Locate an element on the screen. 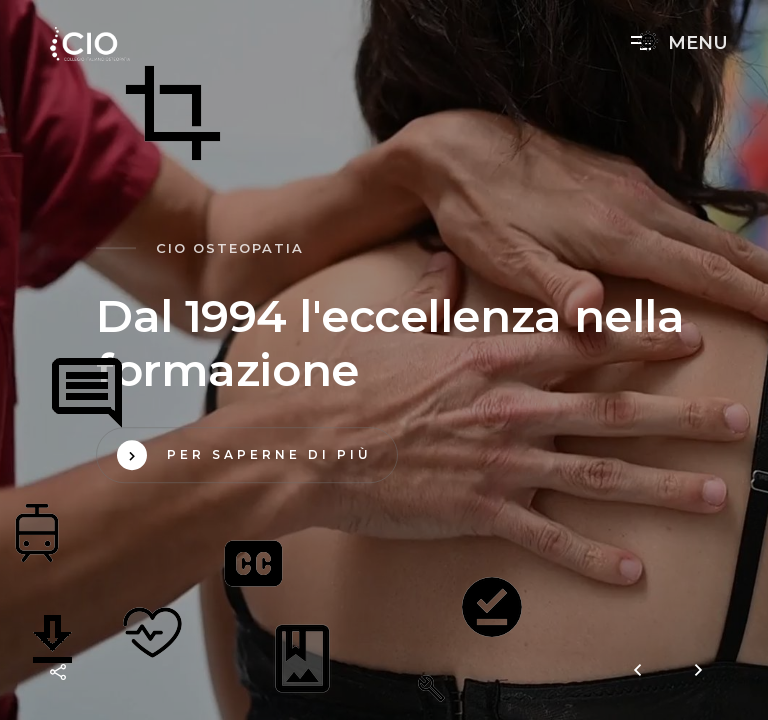 Image resolution: width=768 pixels, height=720 pixels. access settings or configuration options is located at coordinates (431, 688).